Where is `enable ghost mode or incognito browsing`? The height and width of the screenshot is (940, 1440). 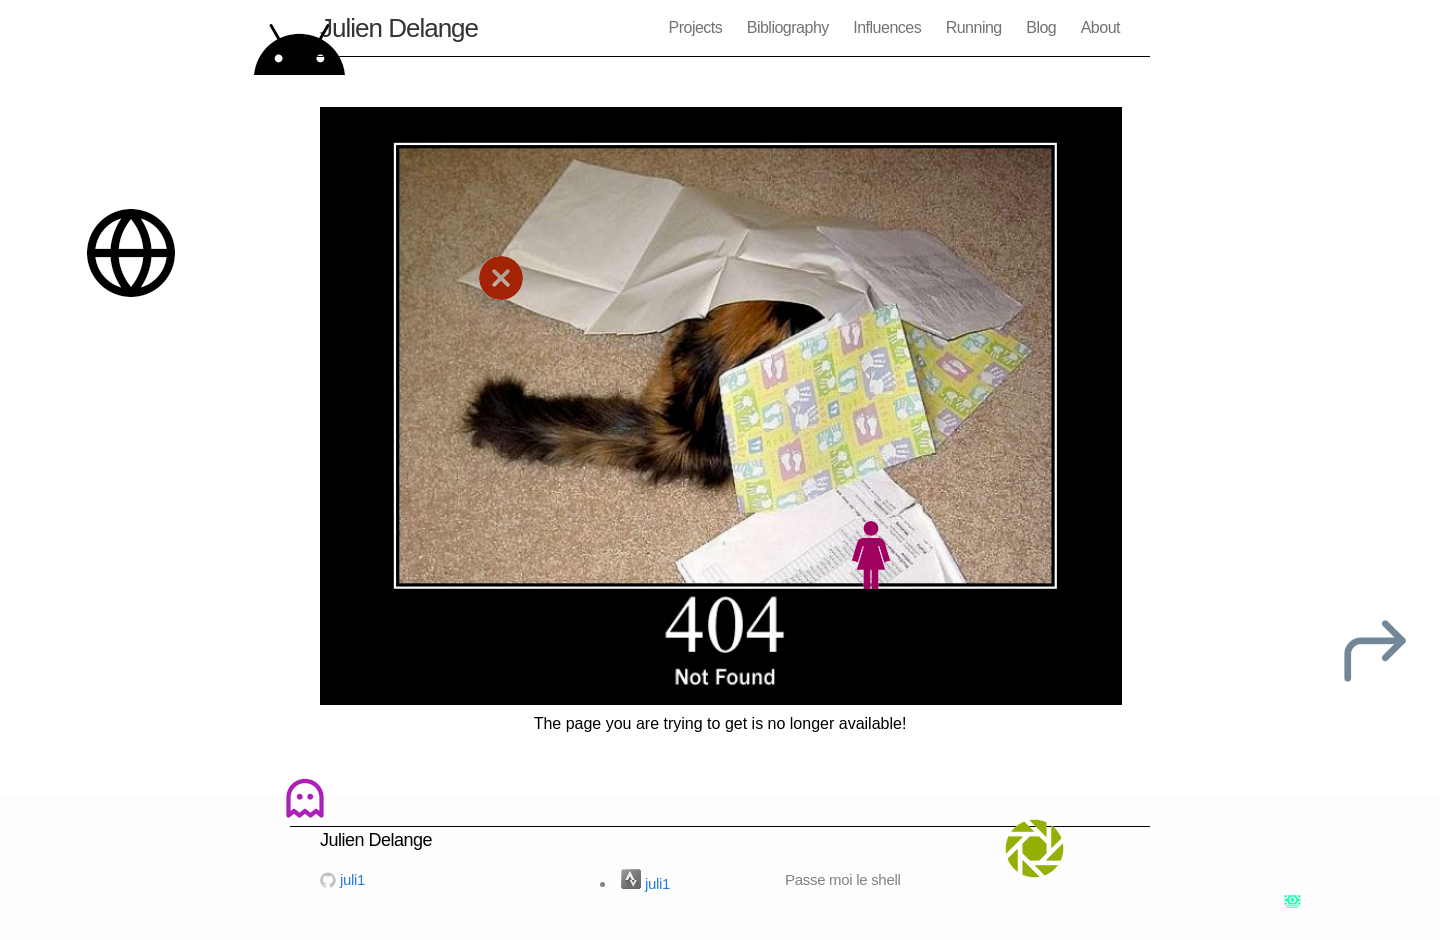 enable ghost mode or incognito browsing is located at coordinates (305, 799).